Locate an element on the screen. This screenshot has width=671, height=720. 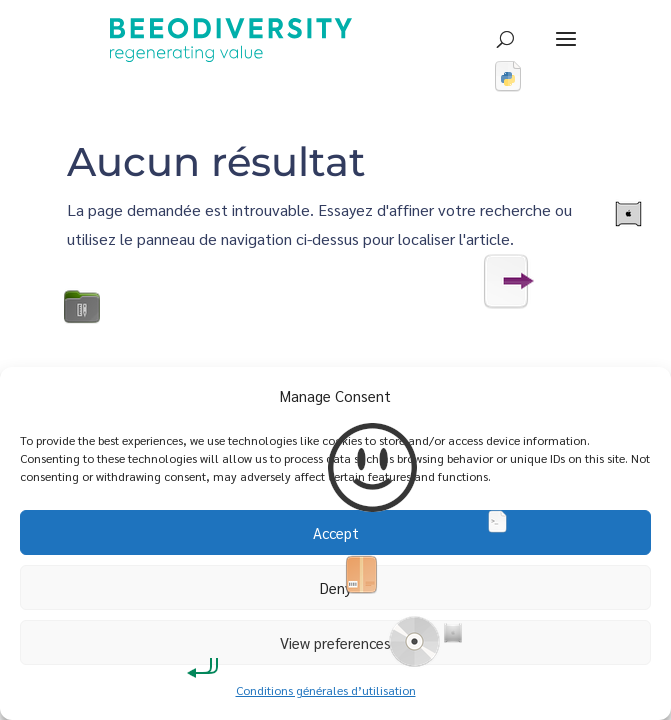
install a new application or software package is located at coordinates (361, 574).